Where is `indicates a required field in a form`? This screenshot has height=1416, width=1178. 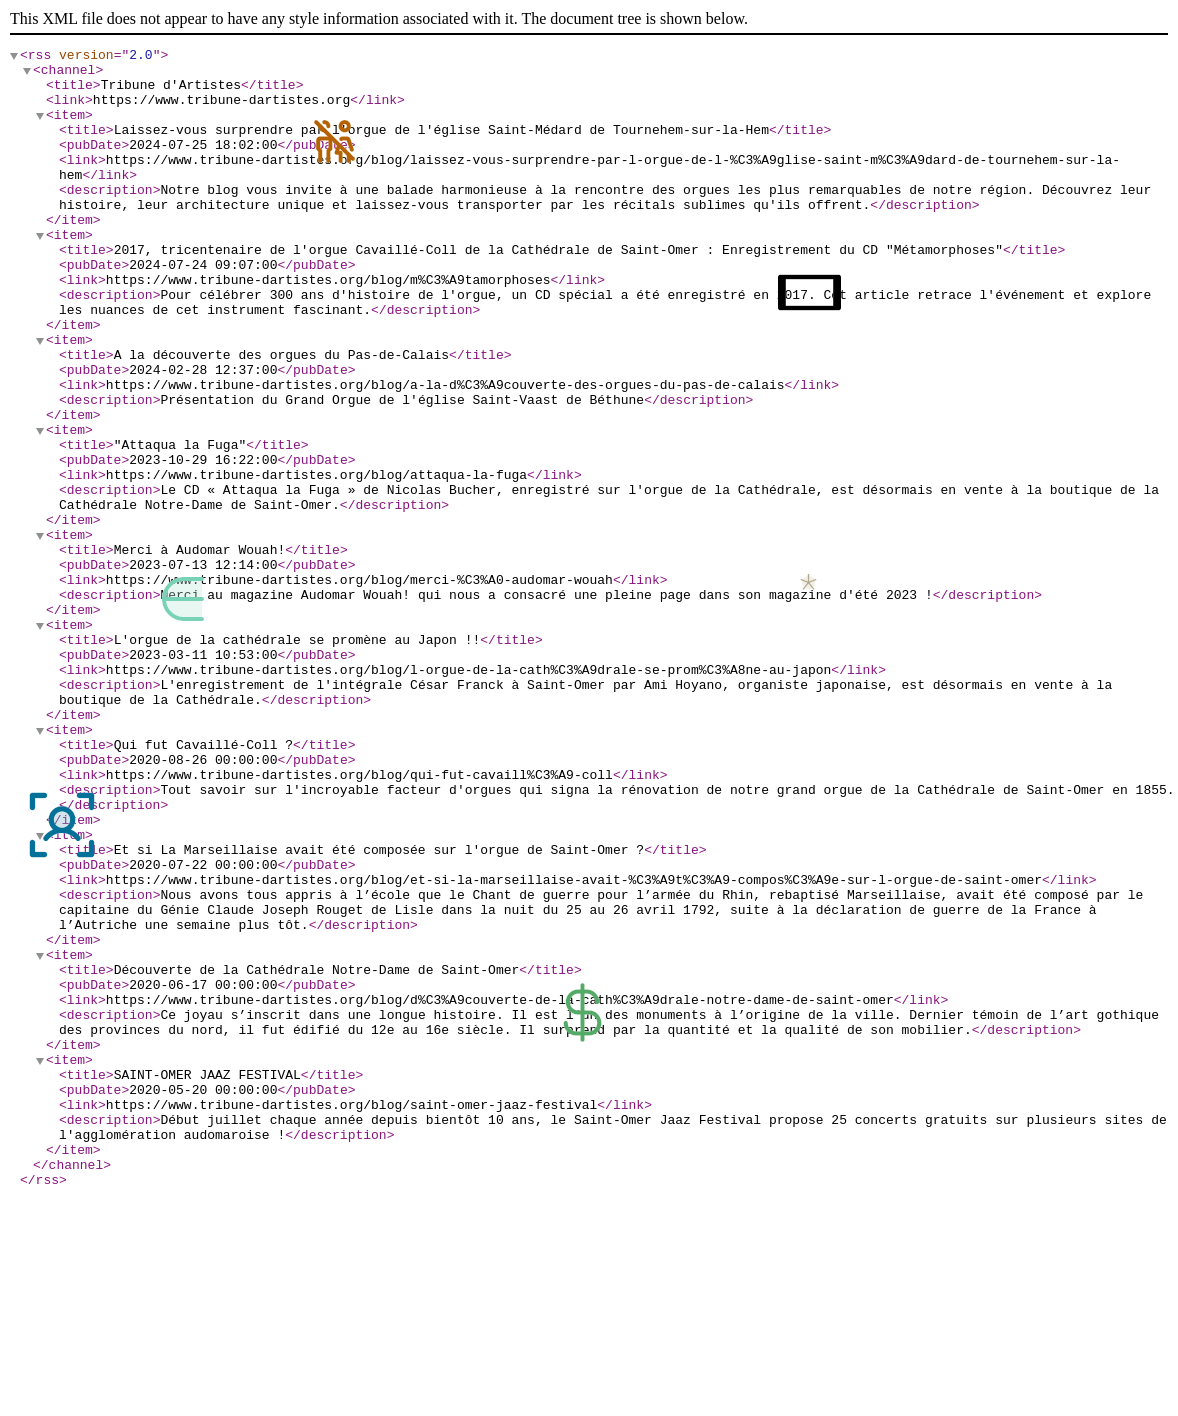
indicates a required field in a form is located at coordinates (808, 582).